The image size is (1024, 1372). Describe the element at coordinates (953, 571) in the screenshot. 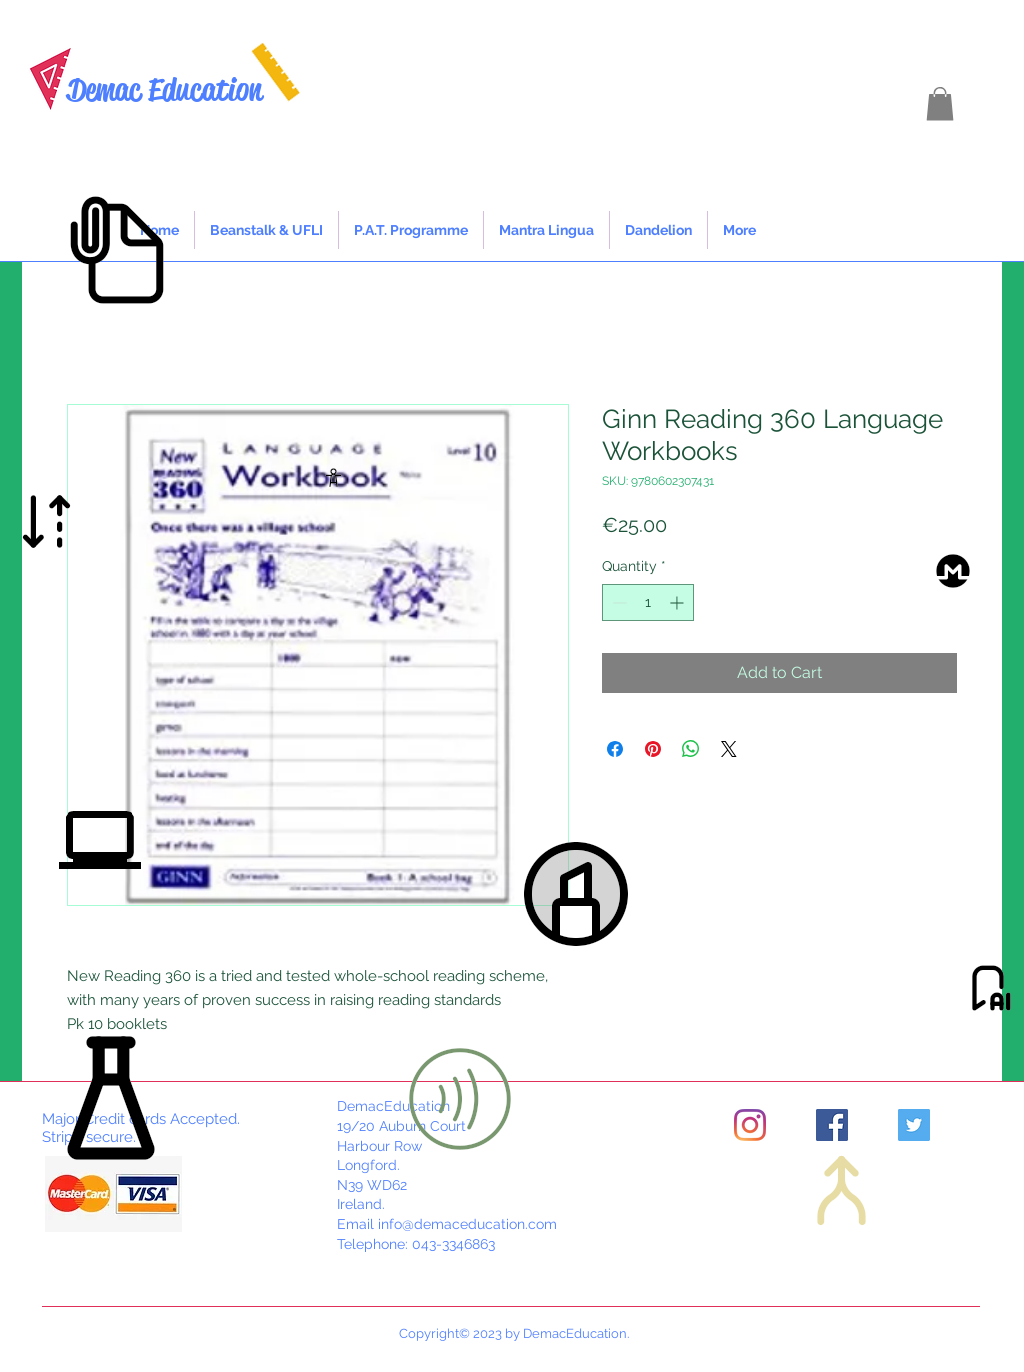

I see `view monero cryptocurrency balance` at that location.